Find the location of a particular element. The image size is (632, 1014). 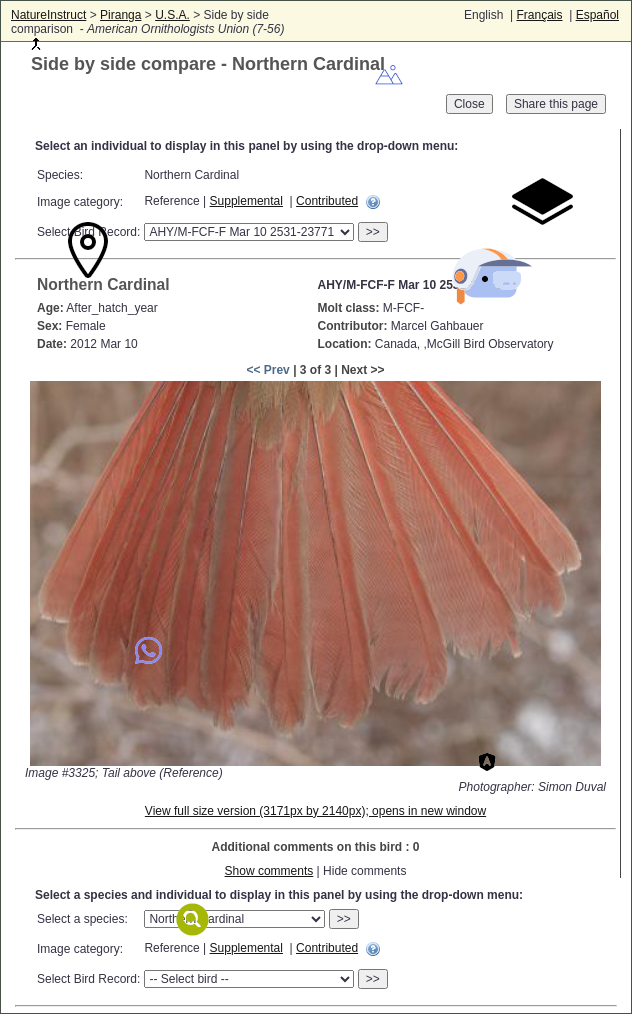

angular framework logo is located at coordinates (487, 762).